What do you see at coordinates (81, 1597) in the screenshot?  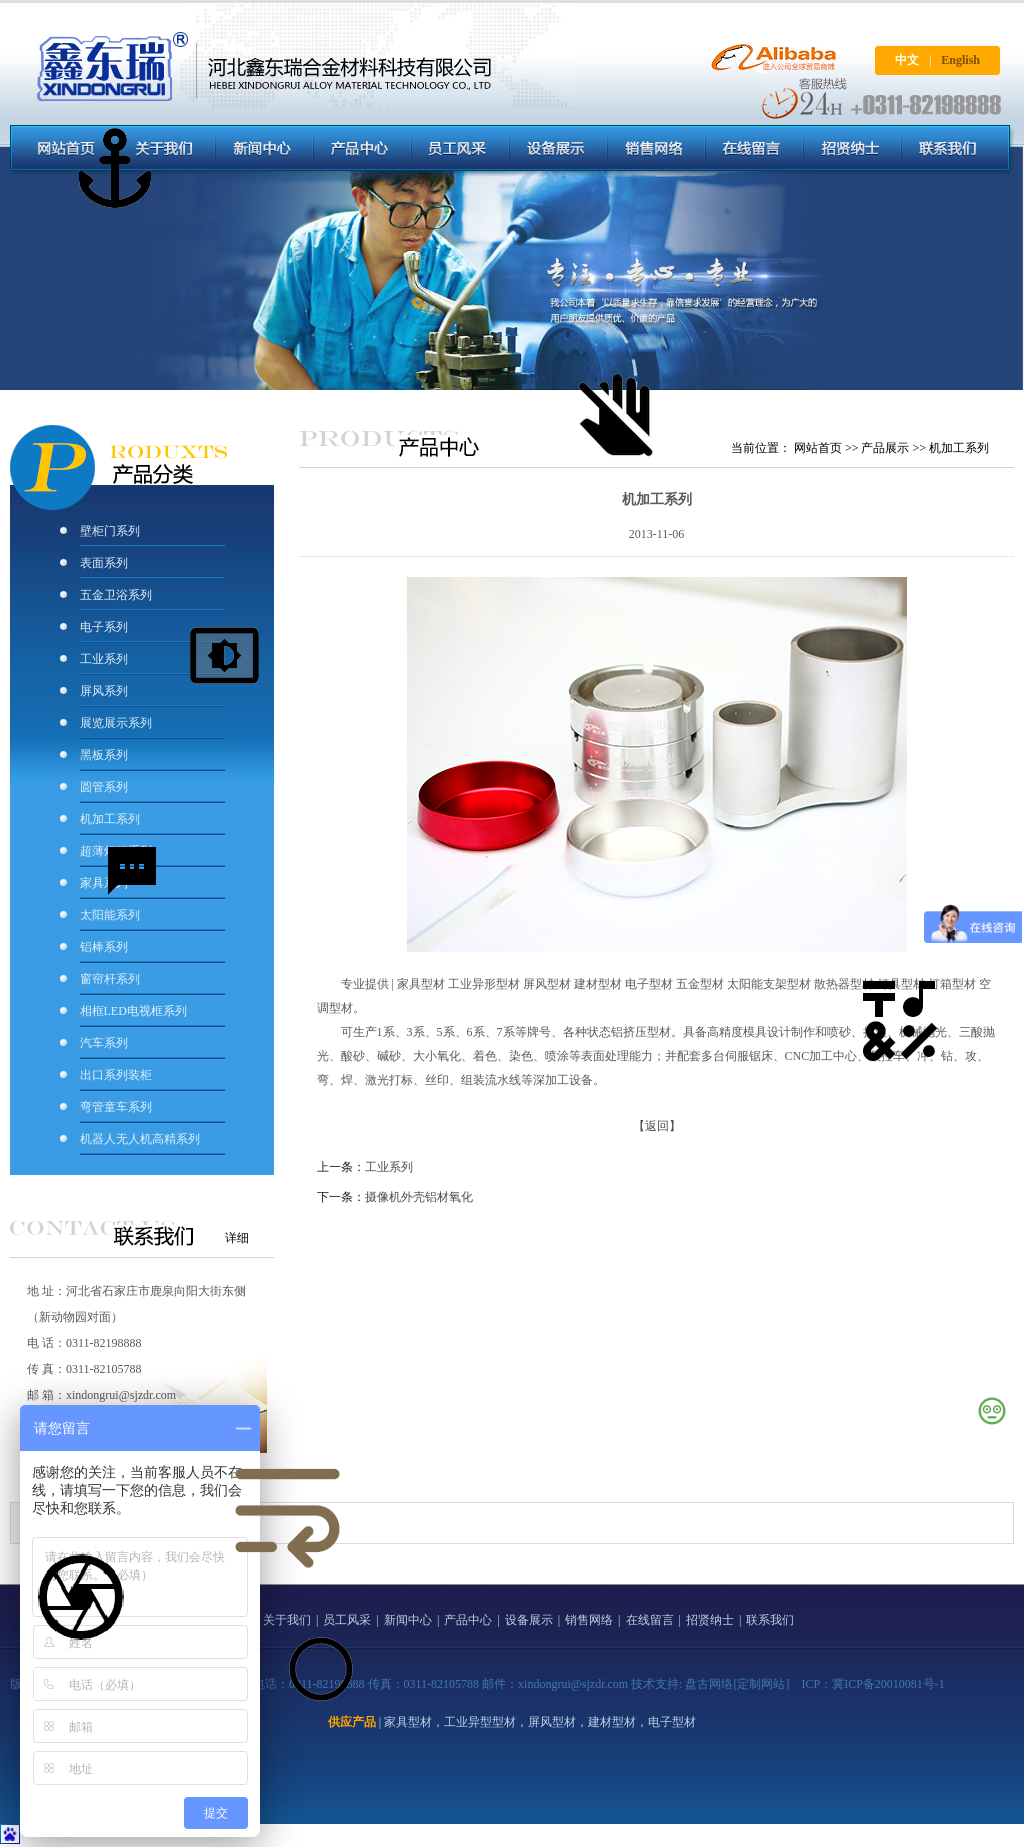 I see `open camera to take a photo` at bounding box center [81, 1597].